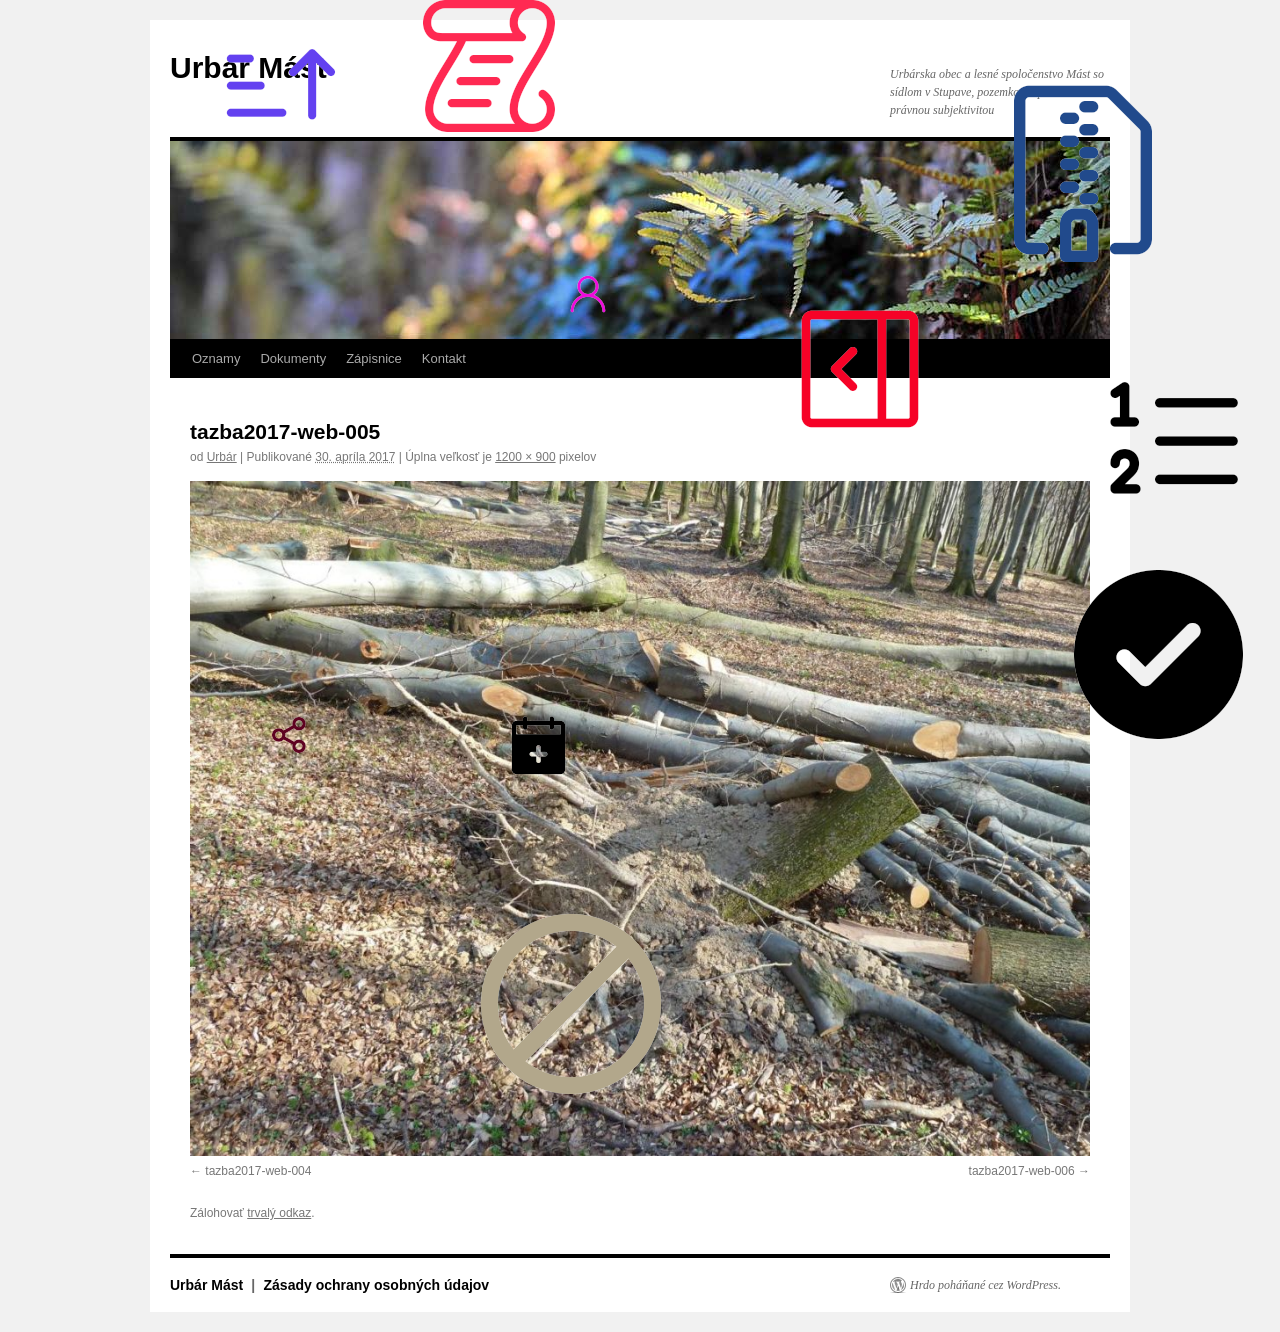 The image size is (1280, 1332). Describe the element at coordinates (290, 735) in the screenshot. I see `share content to other apps or platforms` at that location.